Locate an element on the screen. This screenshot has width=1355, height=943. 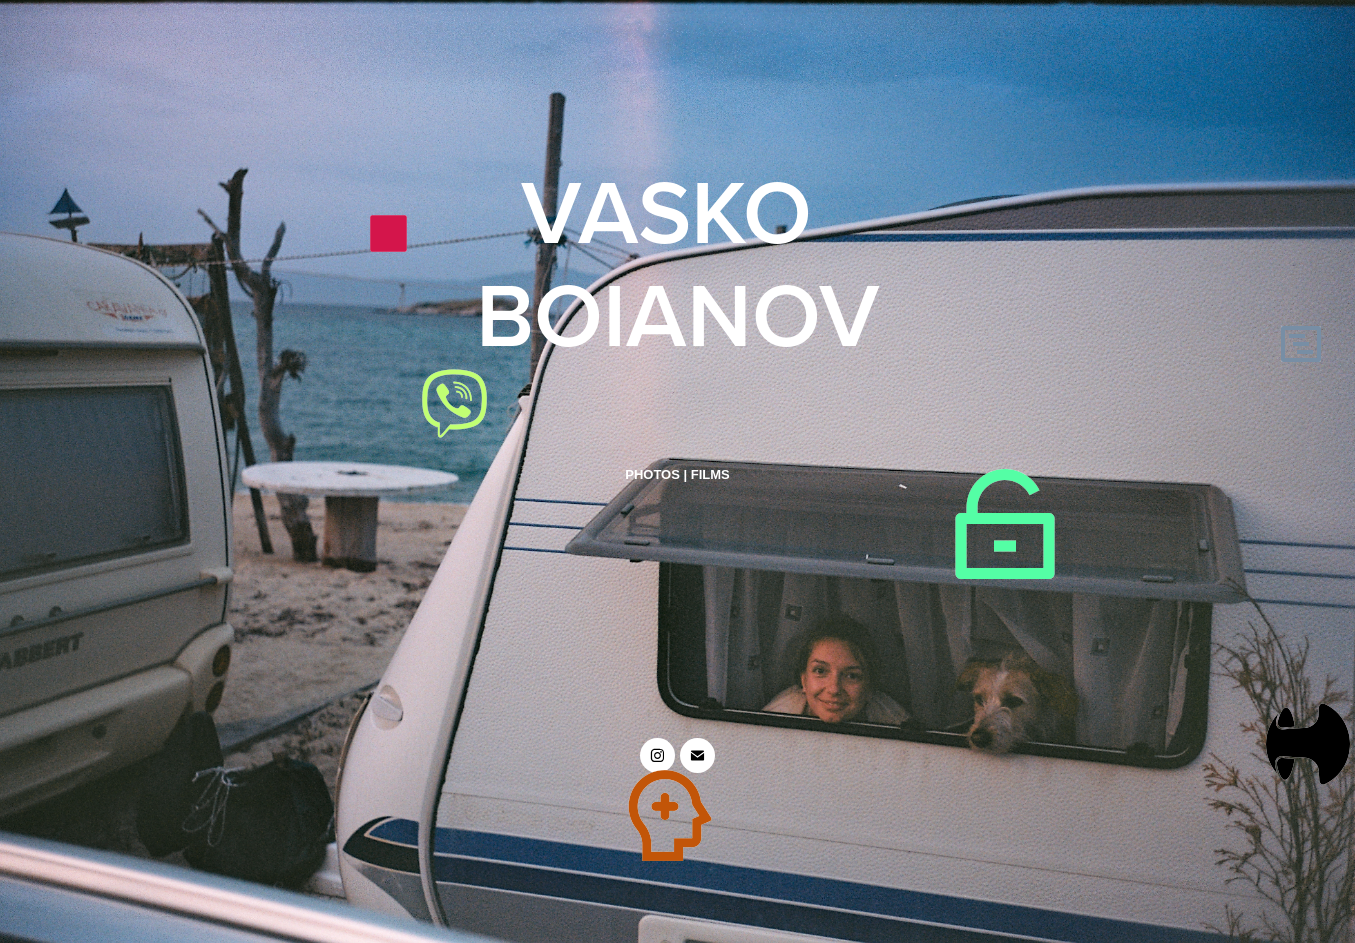
open Viber messaging app is located at coordinates (454, 403).